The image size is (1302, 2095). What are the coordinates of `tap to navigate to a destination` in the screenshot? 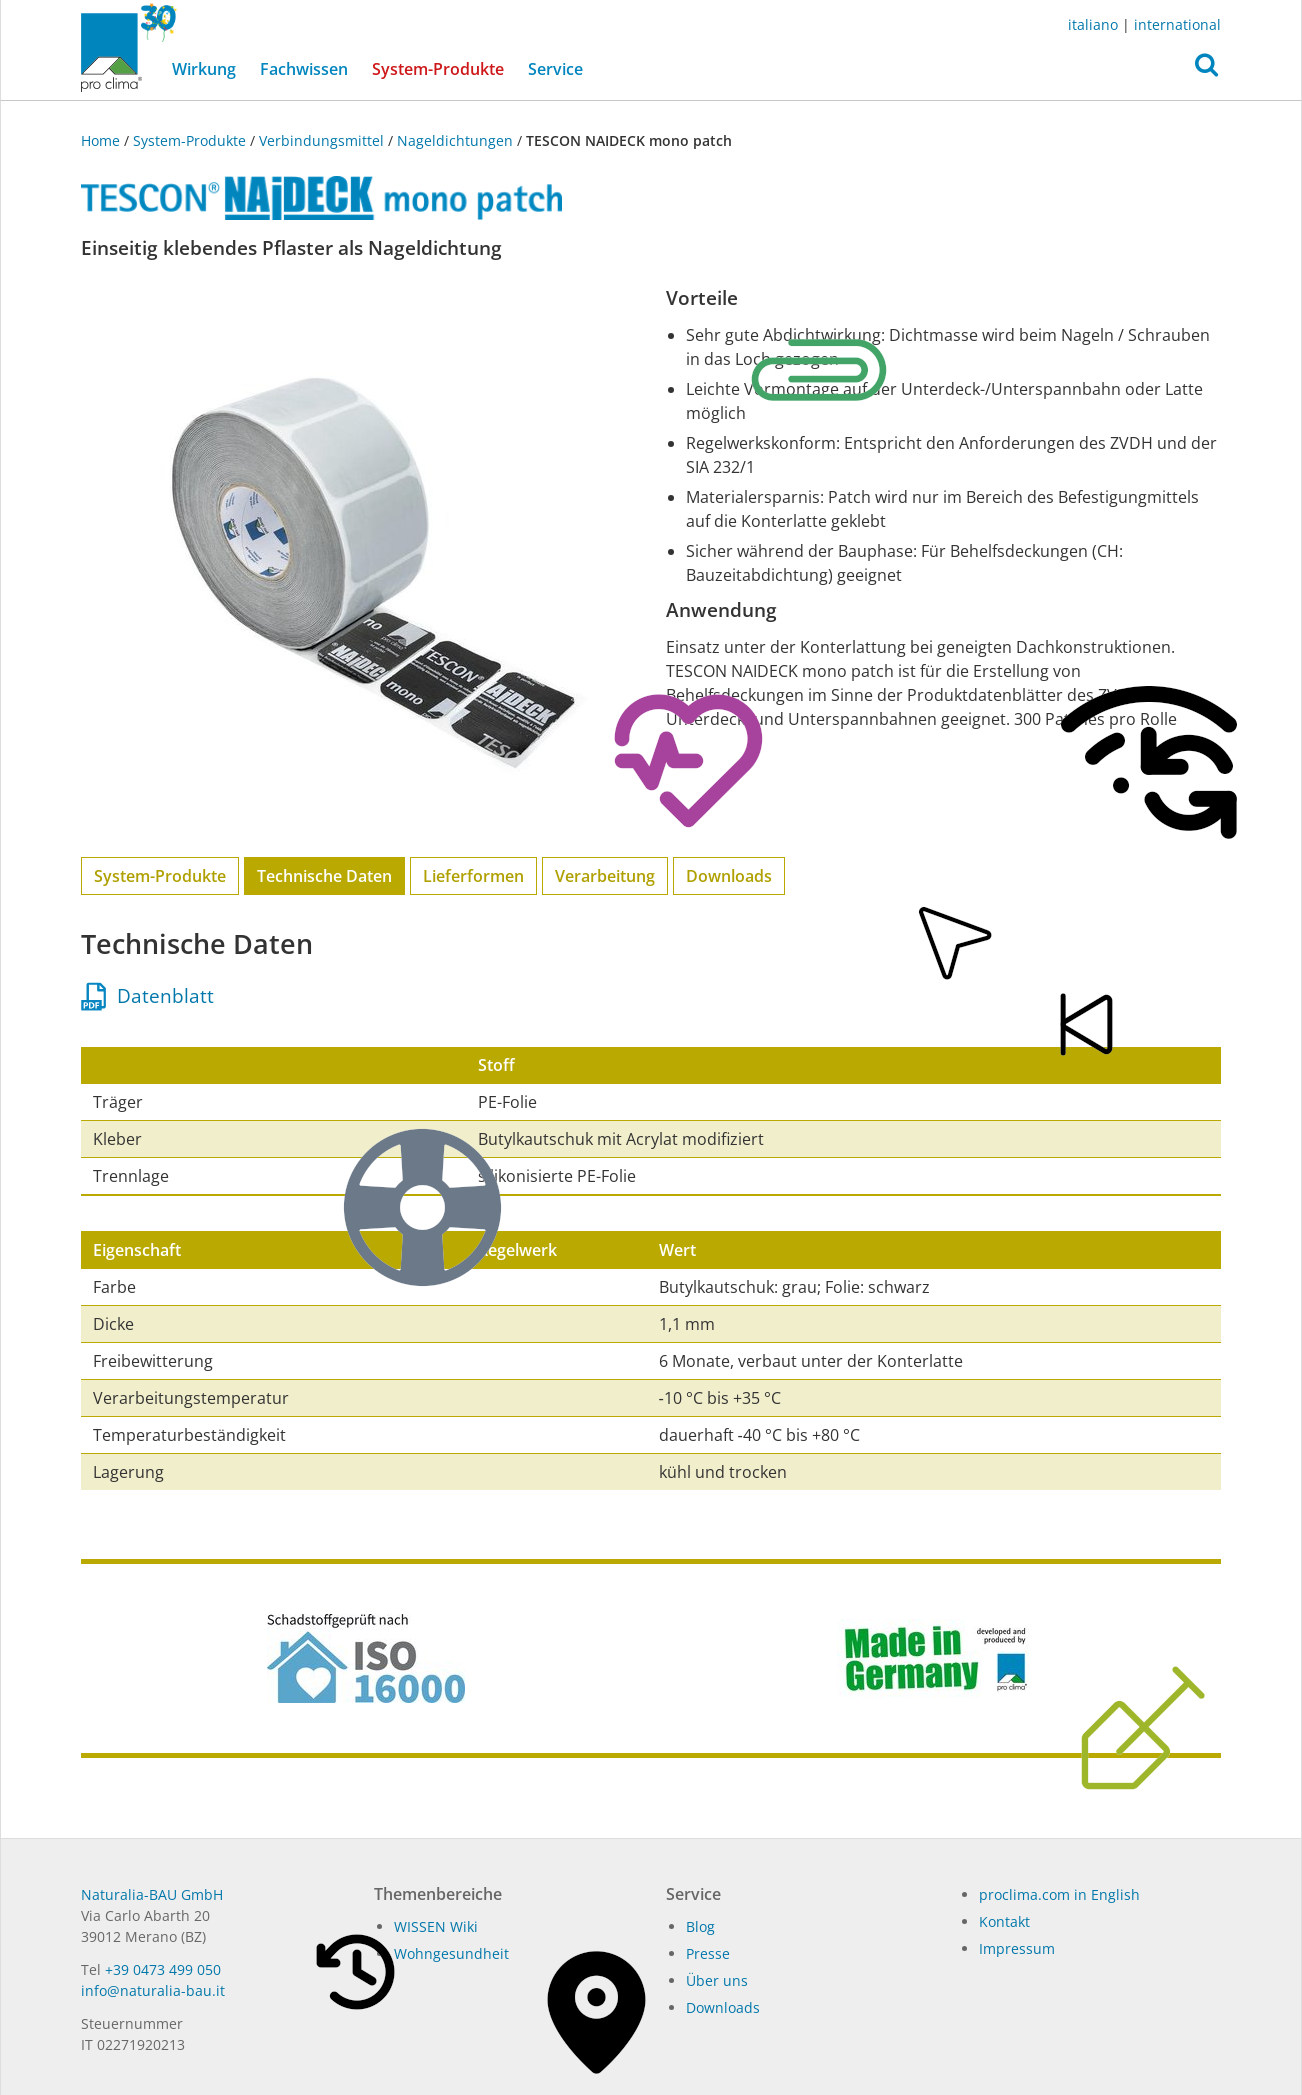 It's located at (949, 937).